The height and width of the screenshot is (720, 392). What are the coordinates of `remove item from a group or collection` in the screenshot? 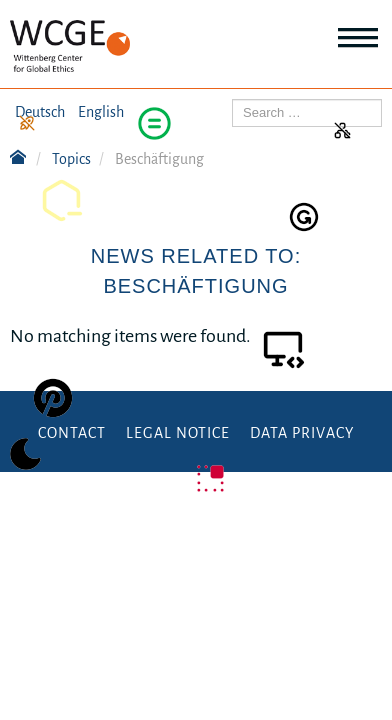 It's located at (61, 200).